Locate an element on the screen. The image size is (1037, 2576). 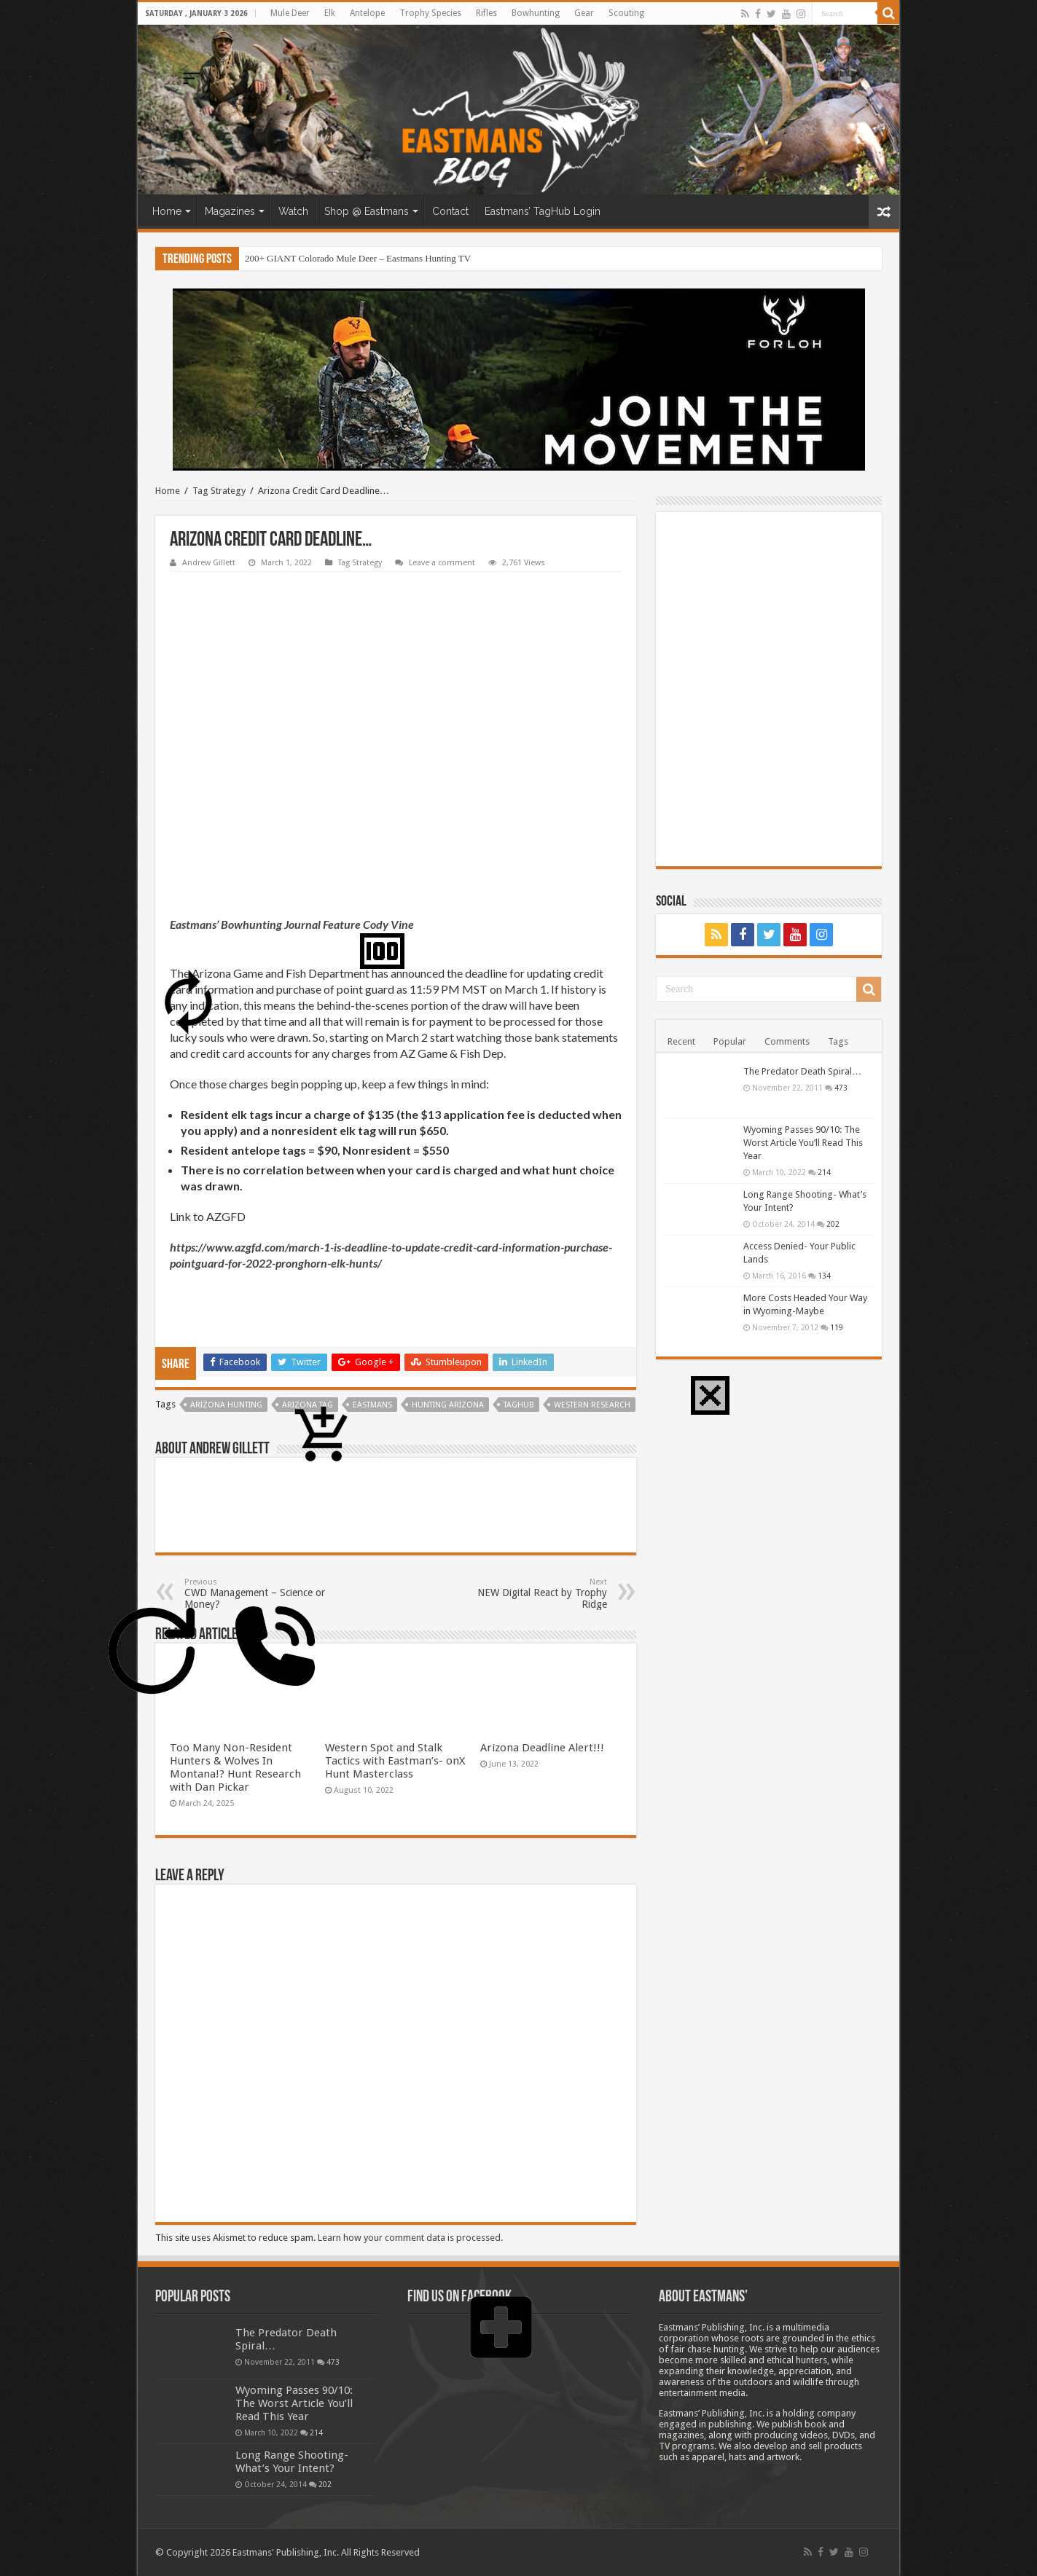
sort items in a list is located at coordinates (192, 78).